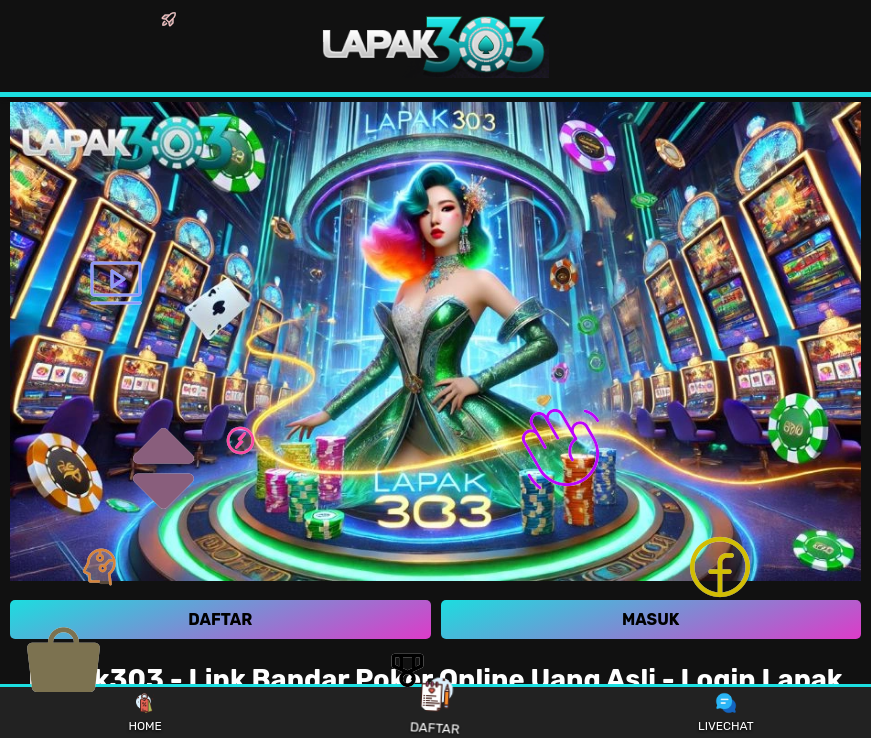  What do you see at coordinates (163, 468) in the screenshot?
I see `sort items in a list` at bounding box center [163, 468].